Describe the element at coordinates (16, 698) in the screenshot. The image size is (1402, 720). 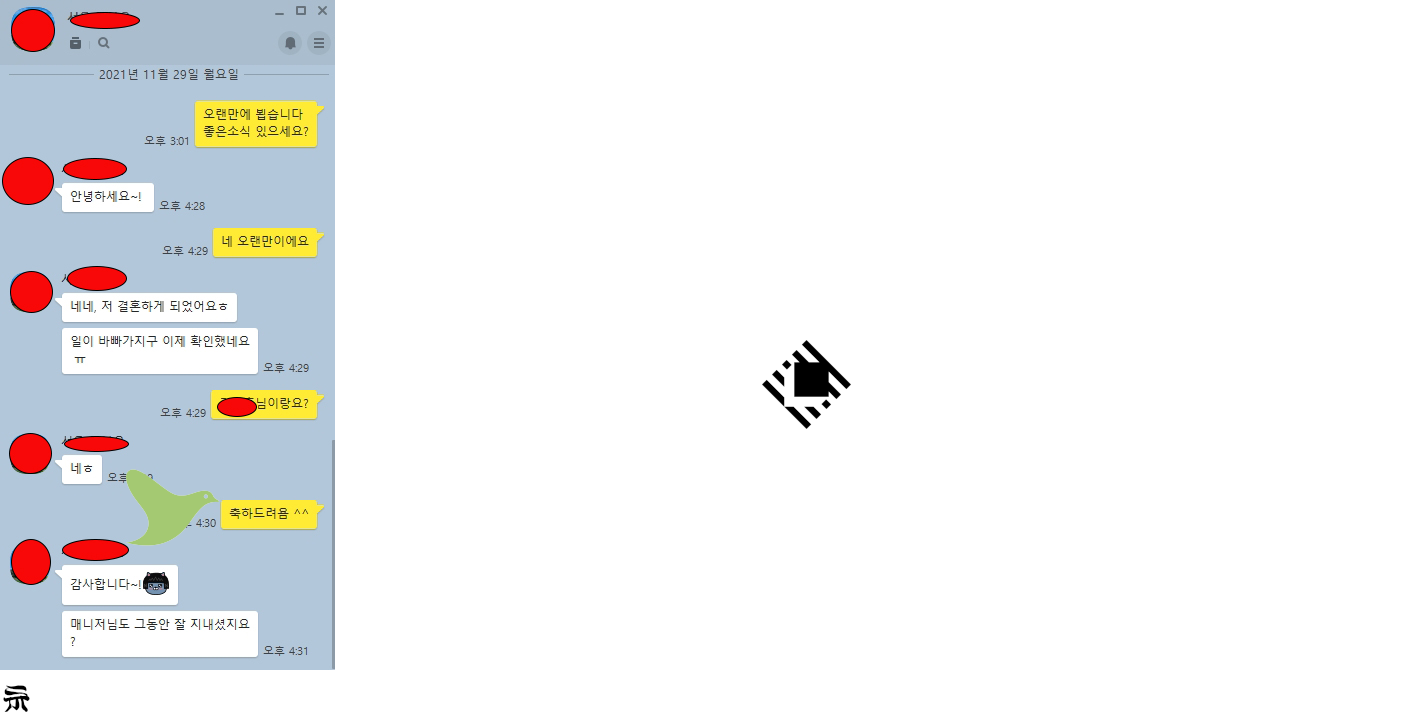
I see `open shikimori anime tracking app` at that location.